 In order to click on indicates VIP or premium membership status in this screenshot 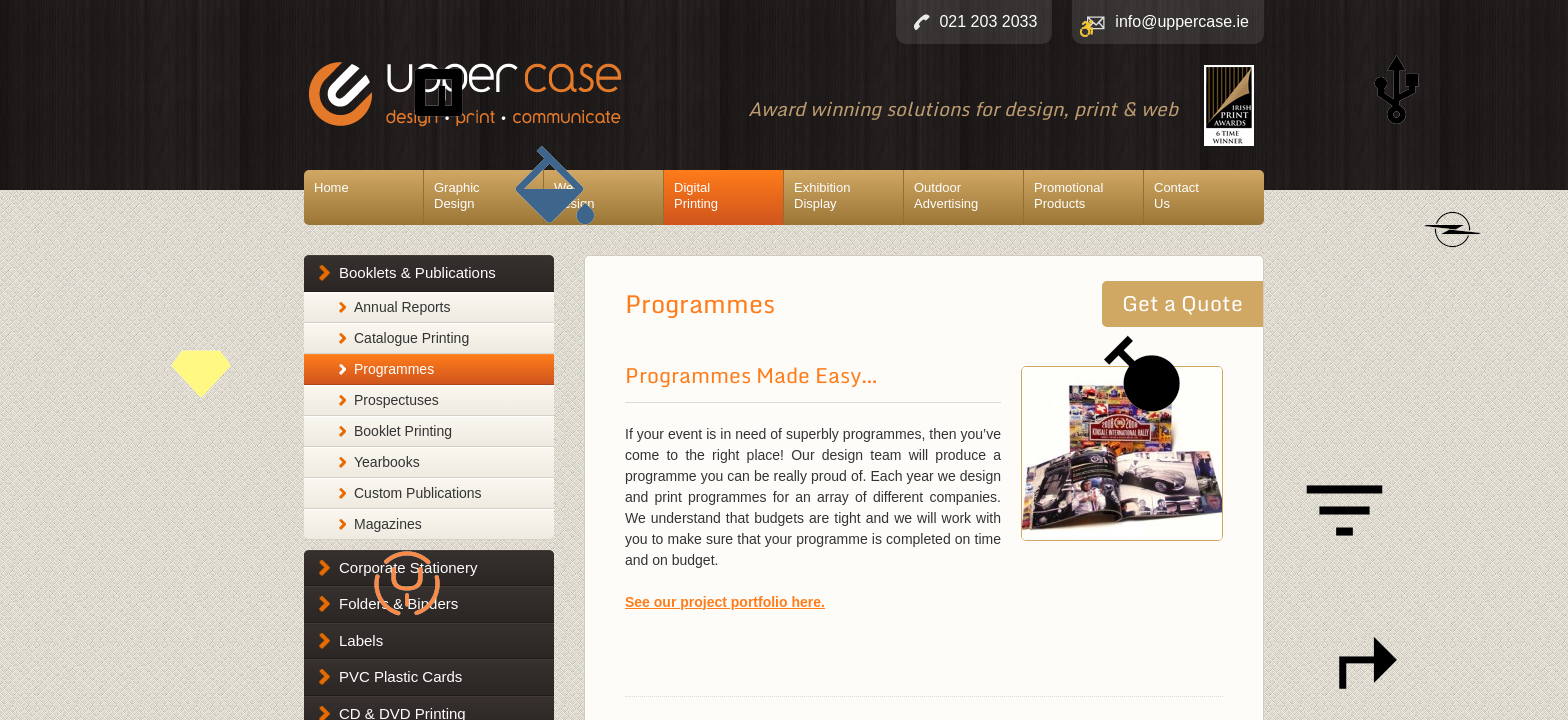, I will do `click(201, 373)`.